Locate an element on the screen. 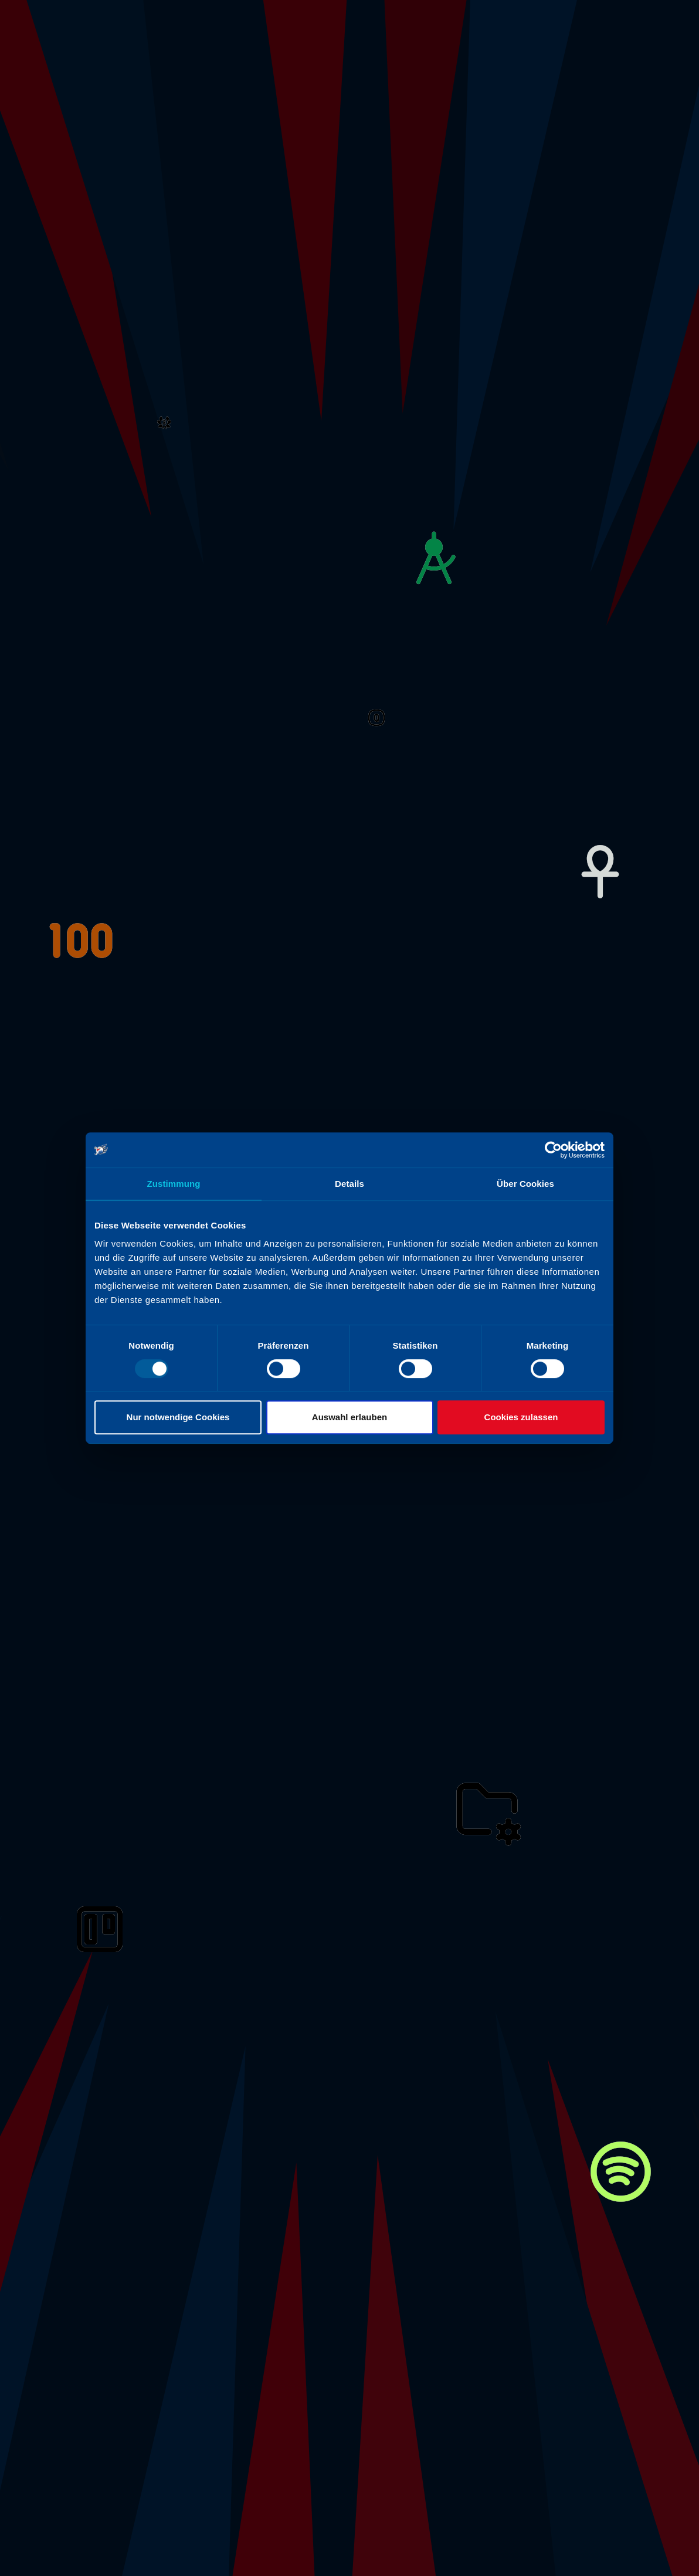  indicates third place ranking or bronze medal status is located at coordinates (164, 423).